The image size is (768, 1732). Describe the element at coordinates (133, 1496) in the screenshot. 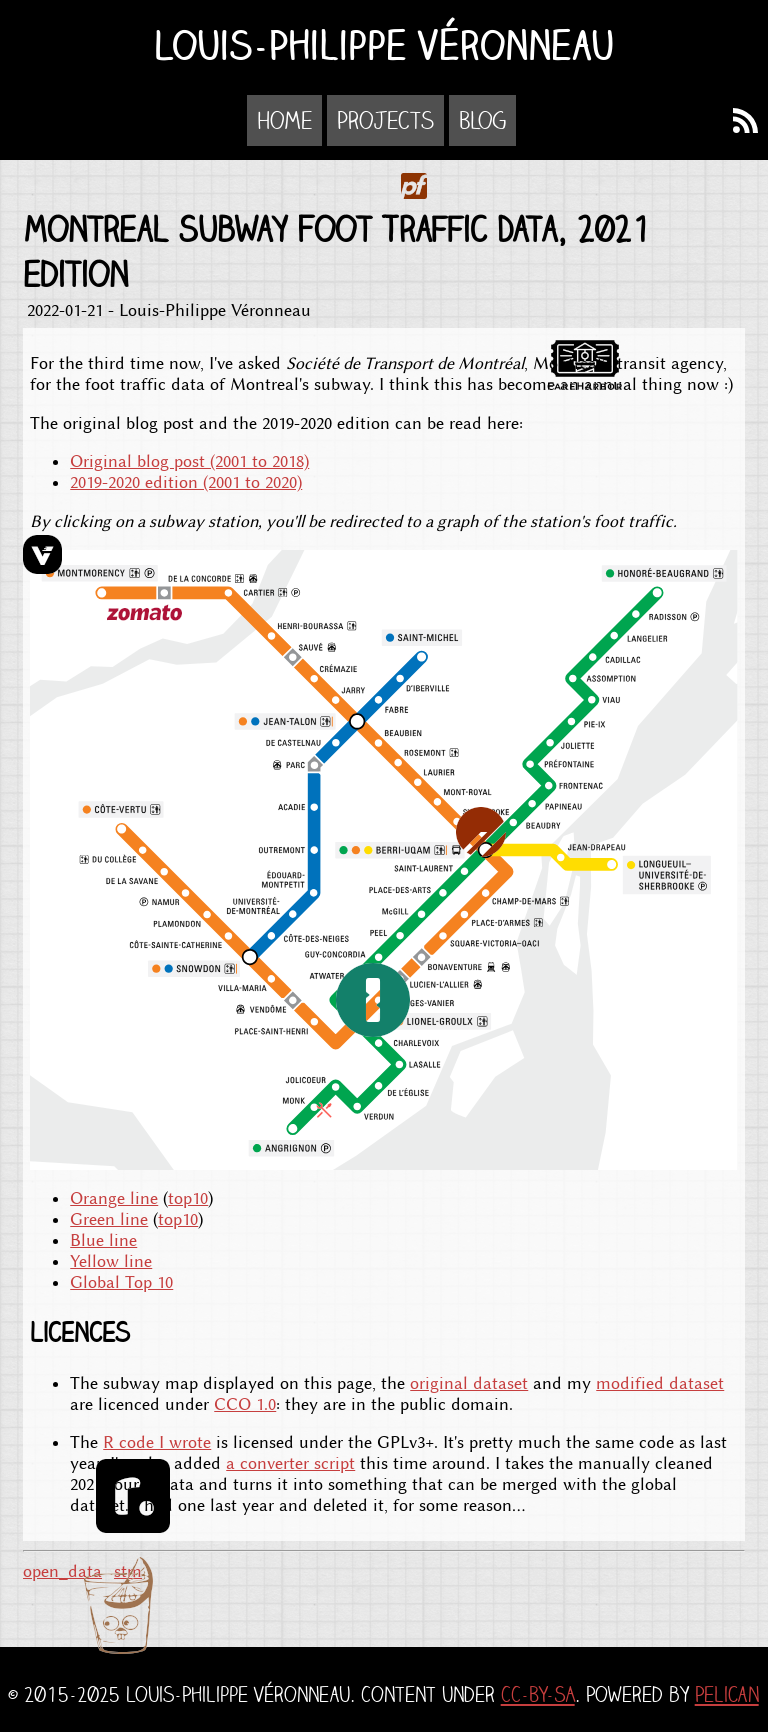

I see `open roadmap.sh website or app` at that location.